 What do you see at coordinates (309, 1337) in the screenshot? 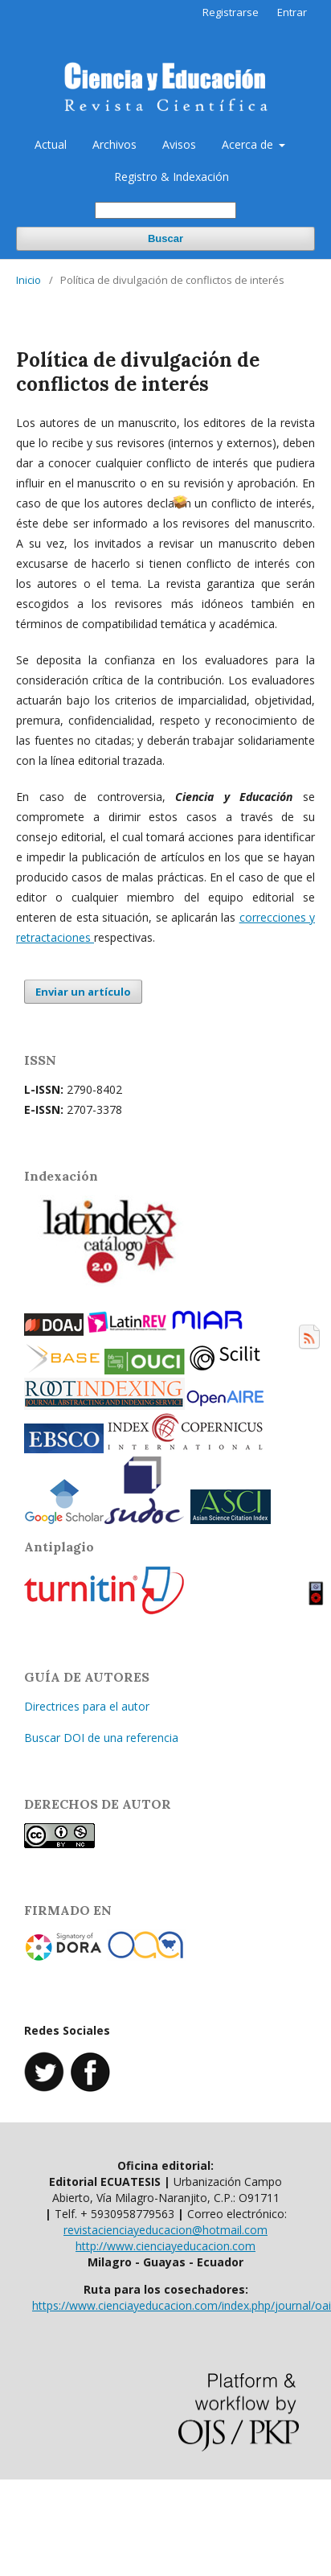
I see `an RSS feed file or document` at bounding box center [309, 1337].